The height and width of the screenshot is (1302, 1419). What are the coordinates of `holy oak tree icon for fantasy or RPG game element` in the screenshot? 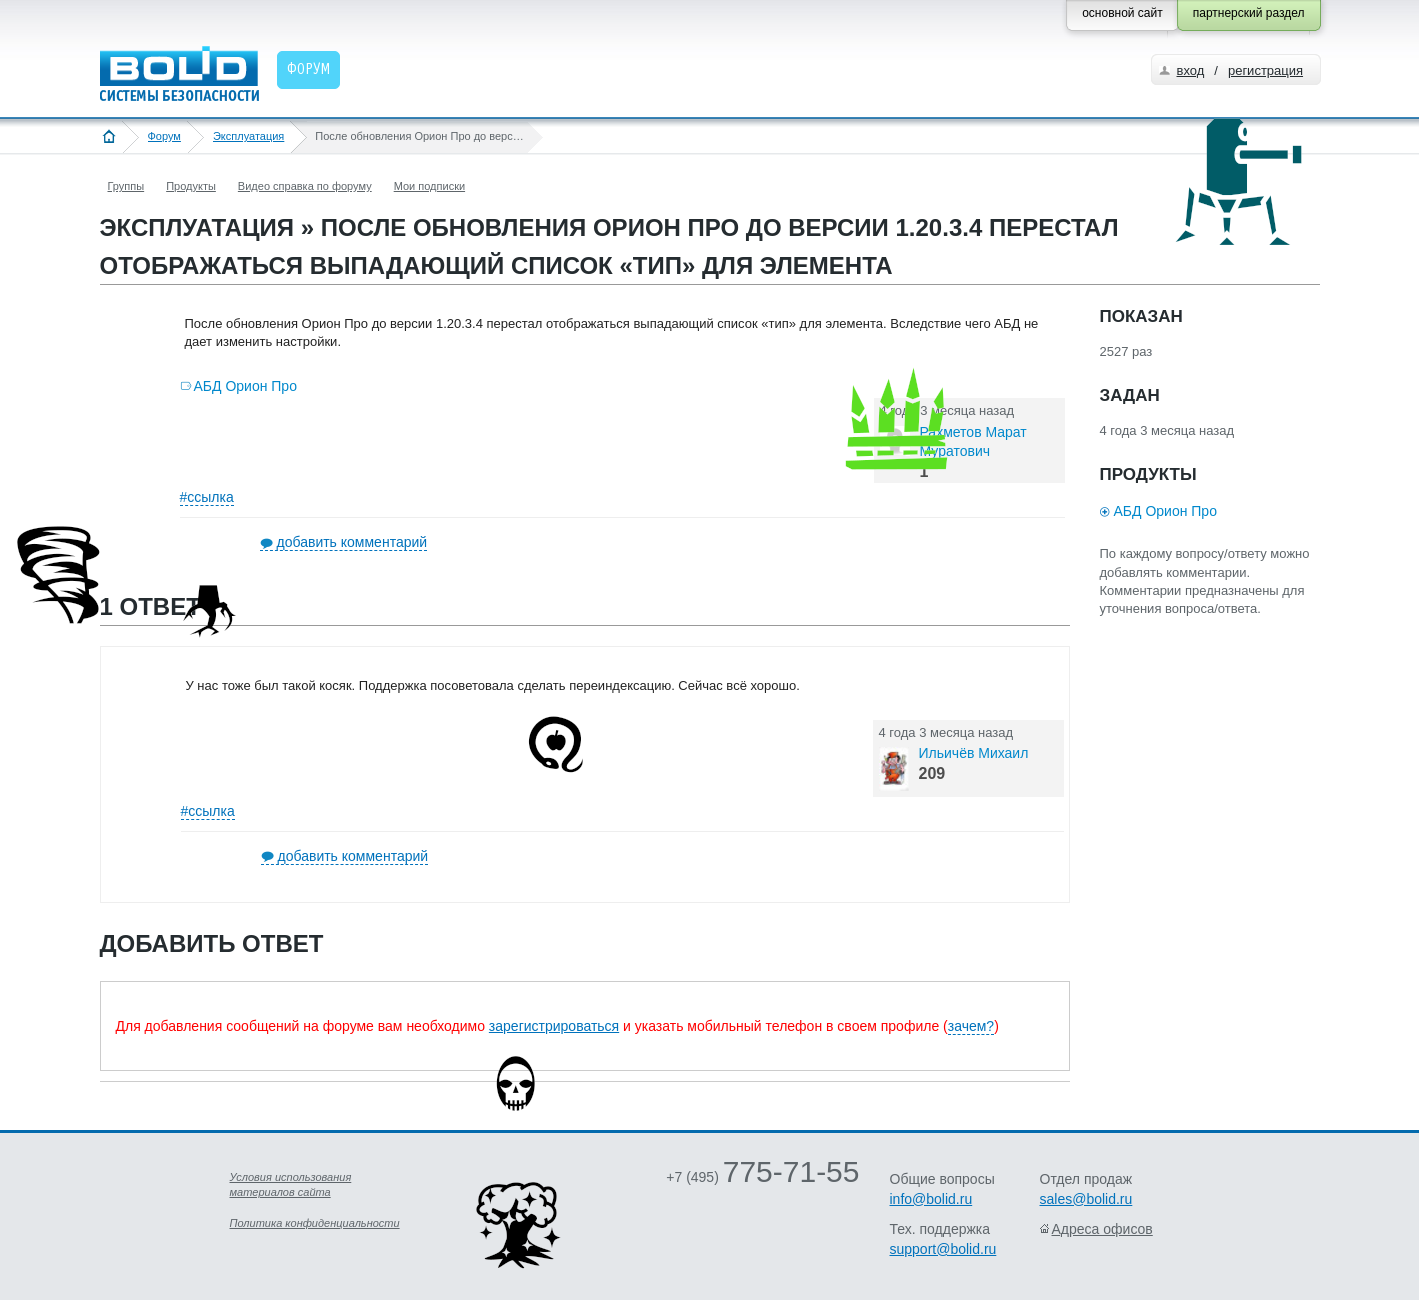 It's located at (518, 1224).